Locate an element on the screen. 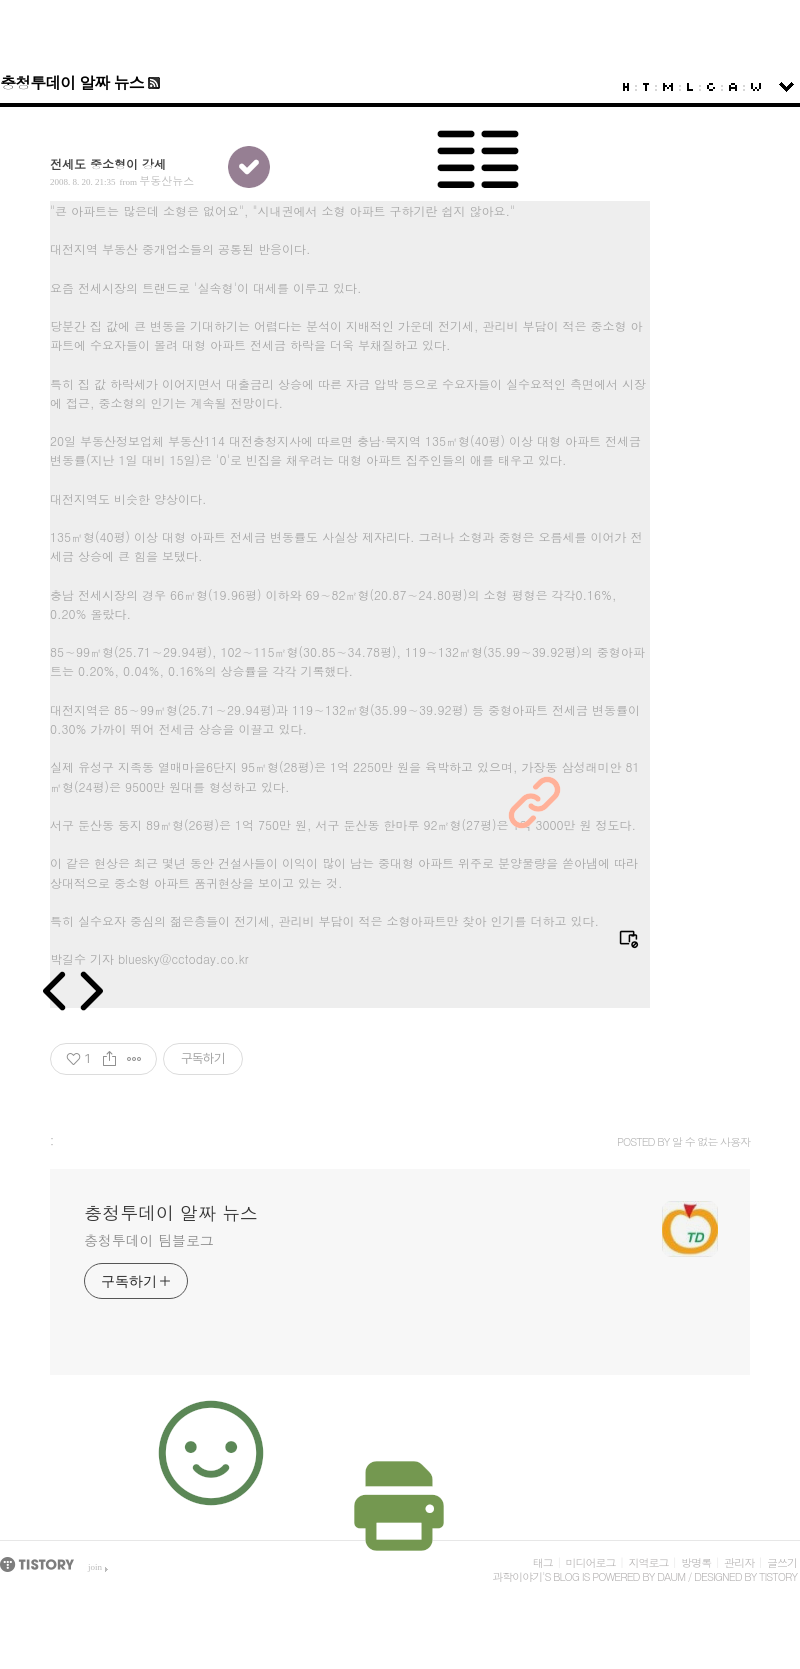  switch to multi-column text layout is located at coordinates (478, 161).